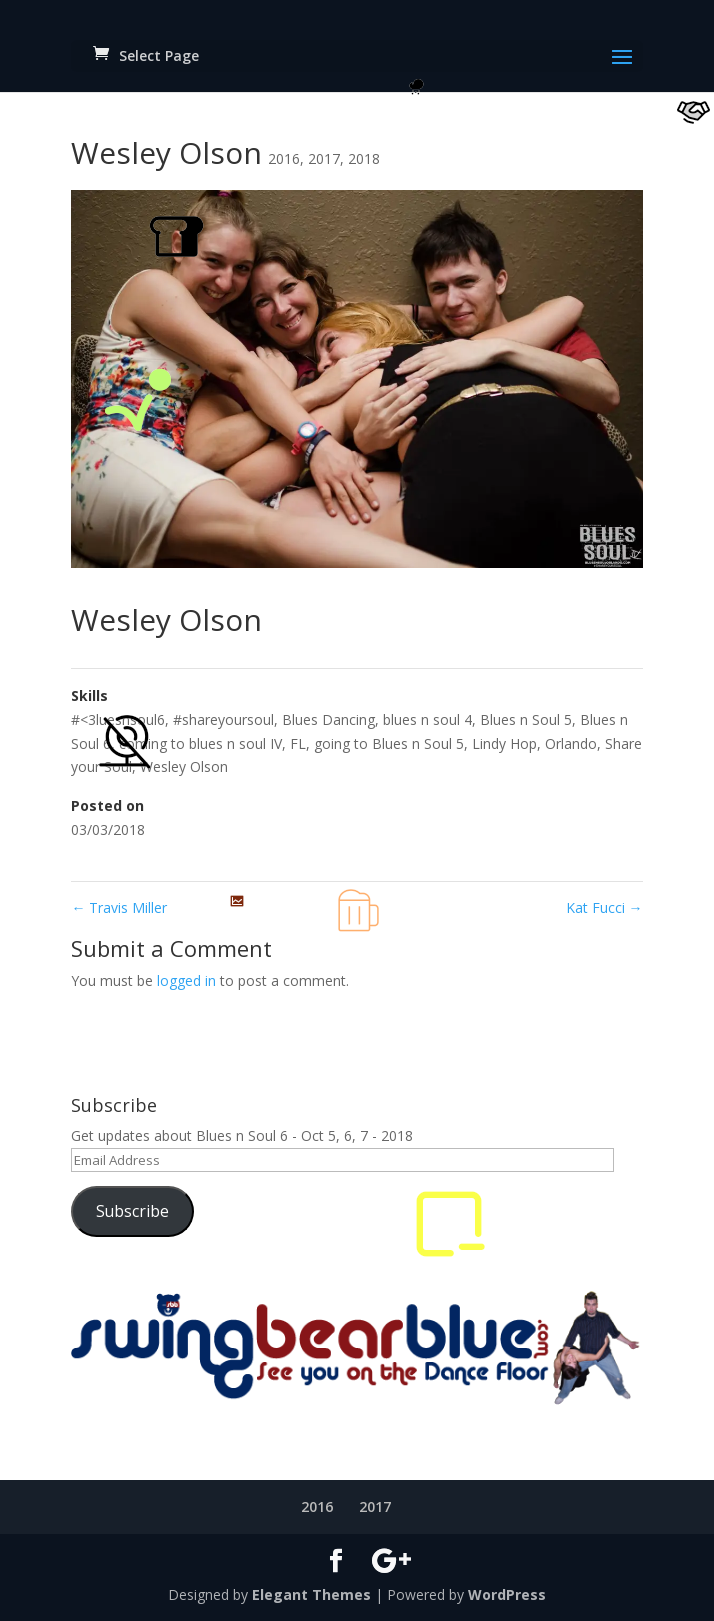  What do you see at coordinates (449, 1224) in the screenshot?
I see `remove an item from a list` at bounding box center [449, 1224].